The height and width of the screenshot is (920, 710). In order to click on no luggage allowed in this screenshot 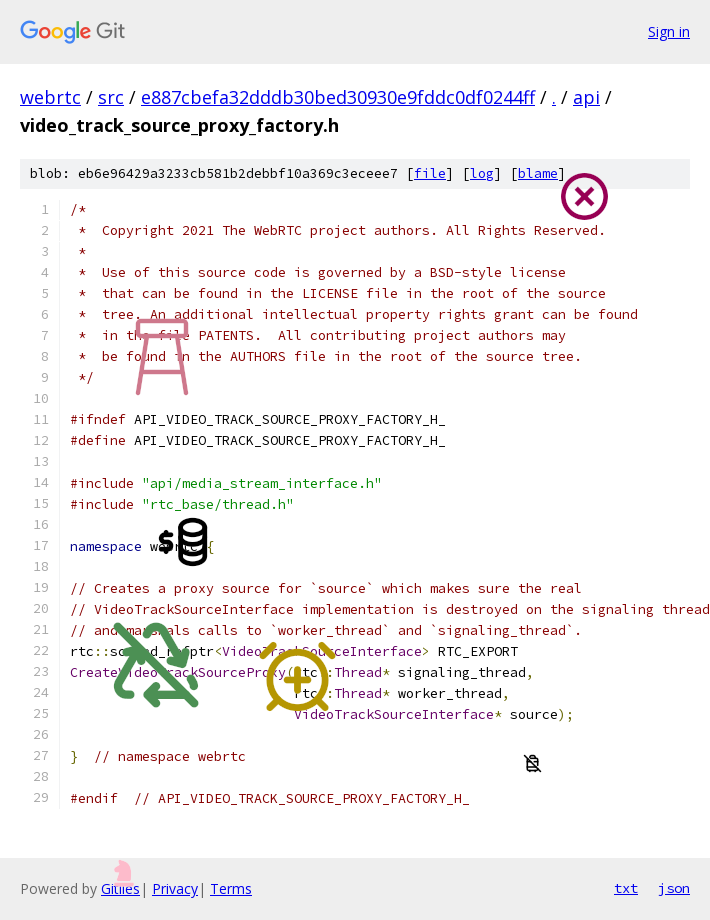, I will do `click(532, 763)`.